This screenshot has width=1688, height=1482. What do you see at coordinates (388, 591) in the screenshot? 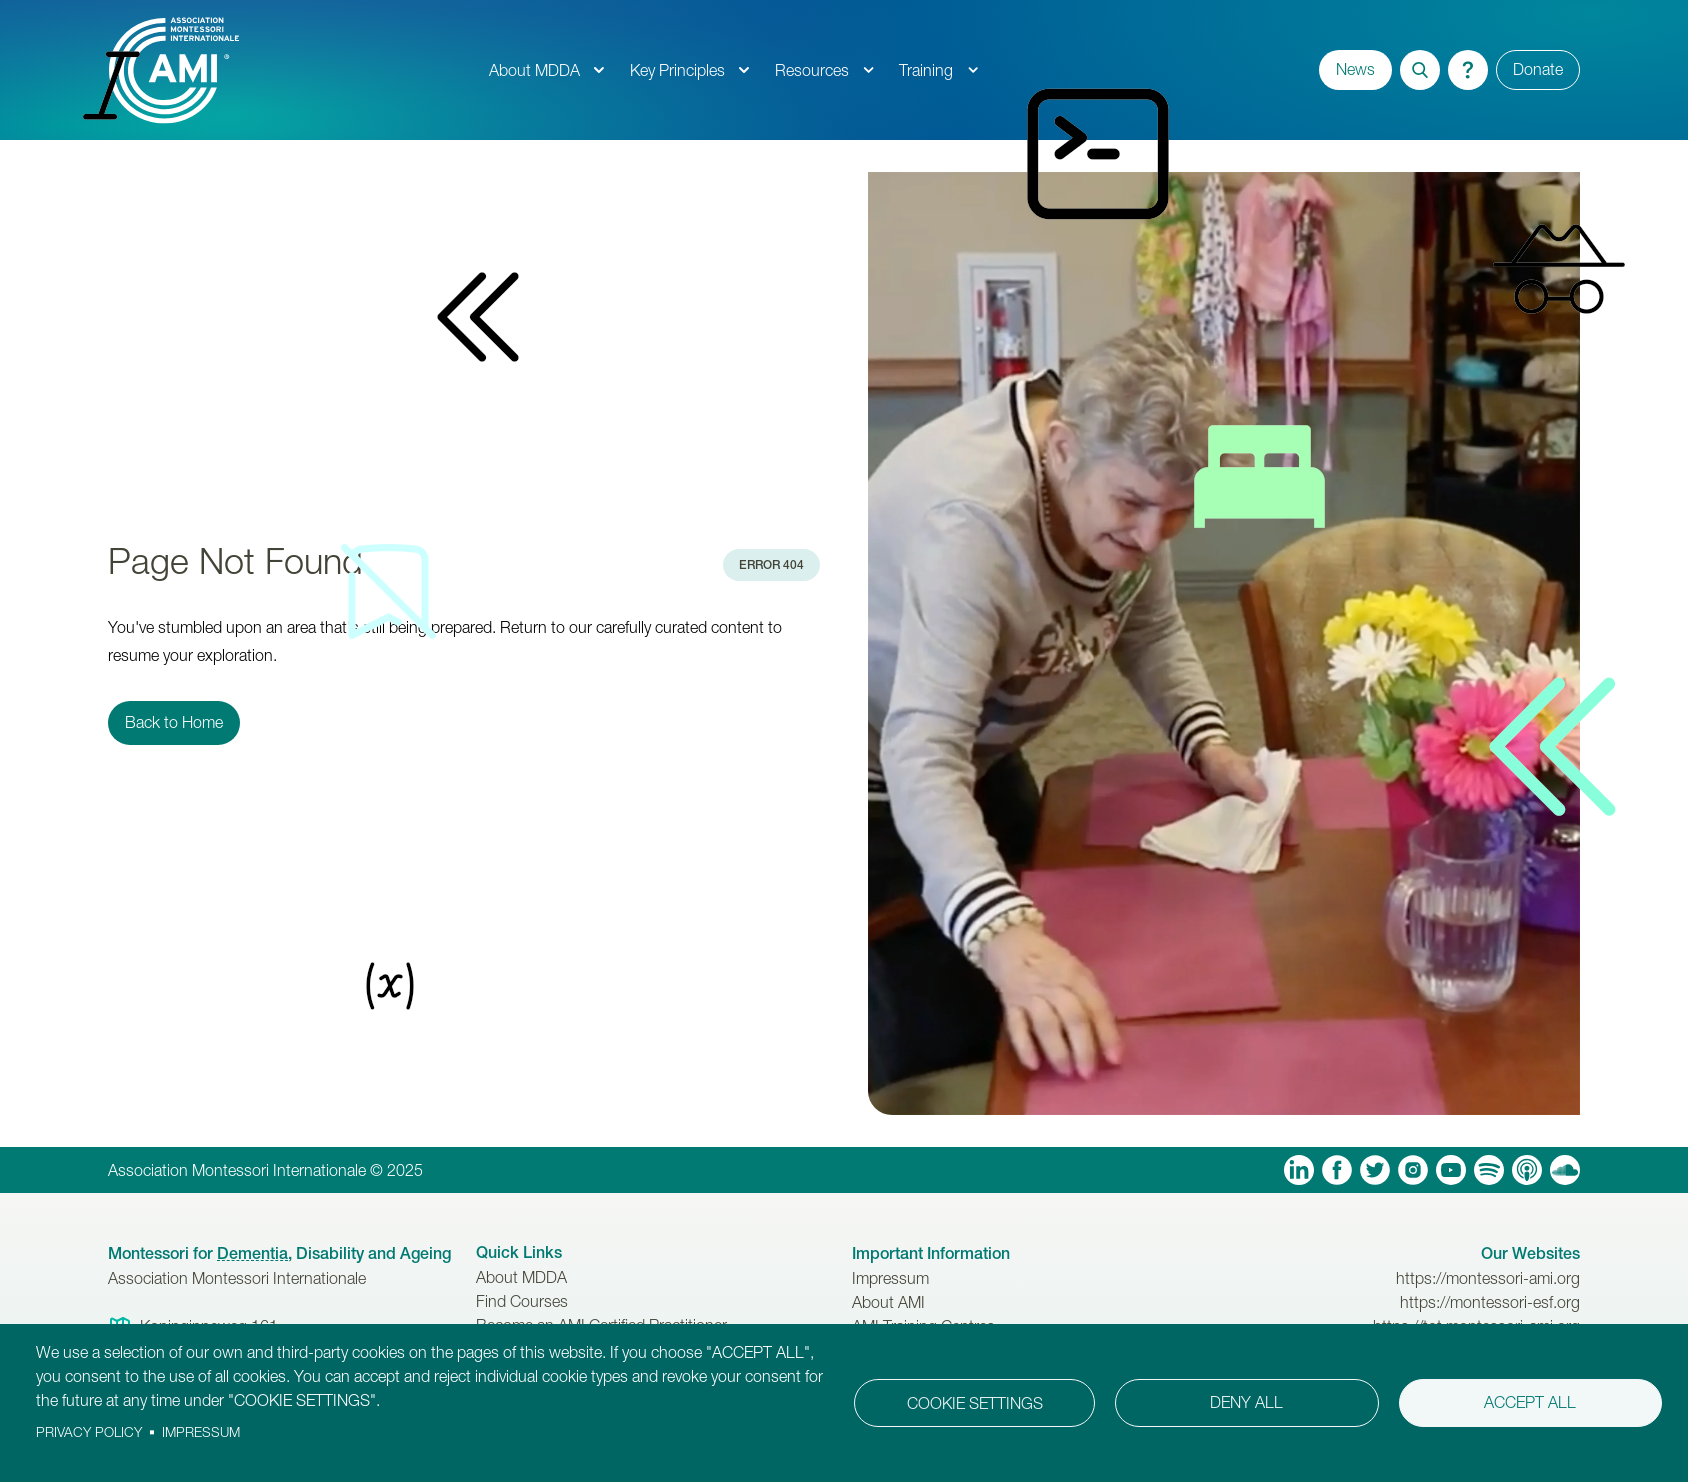
I see `remove from bookmarks` at bounding box center [388, 591].